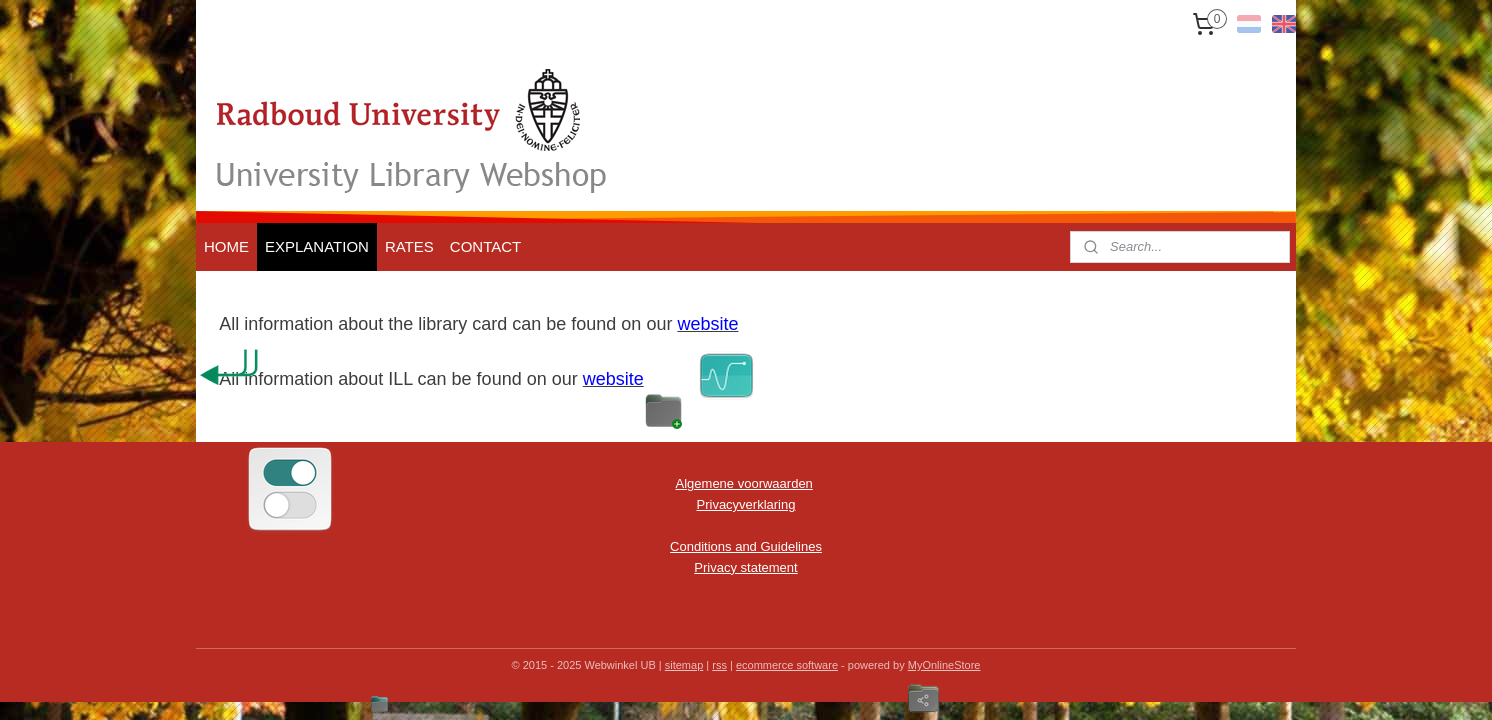  I want to click on create a new folder, so click(663, 410).